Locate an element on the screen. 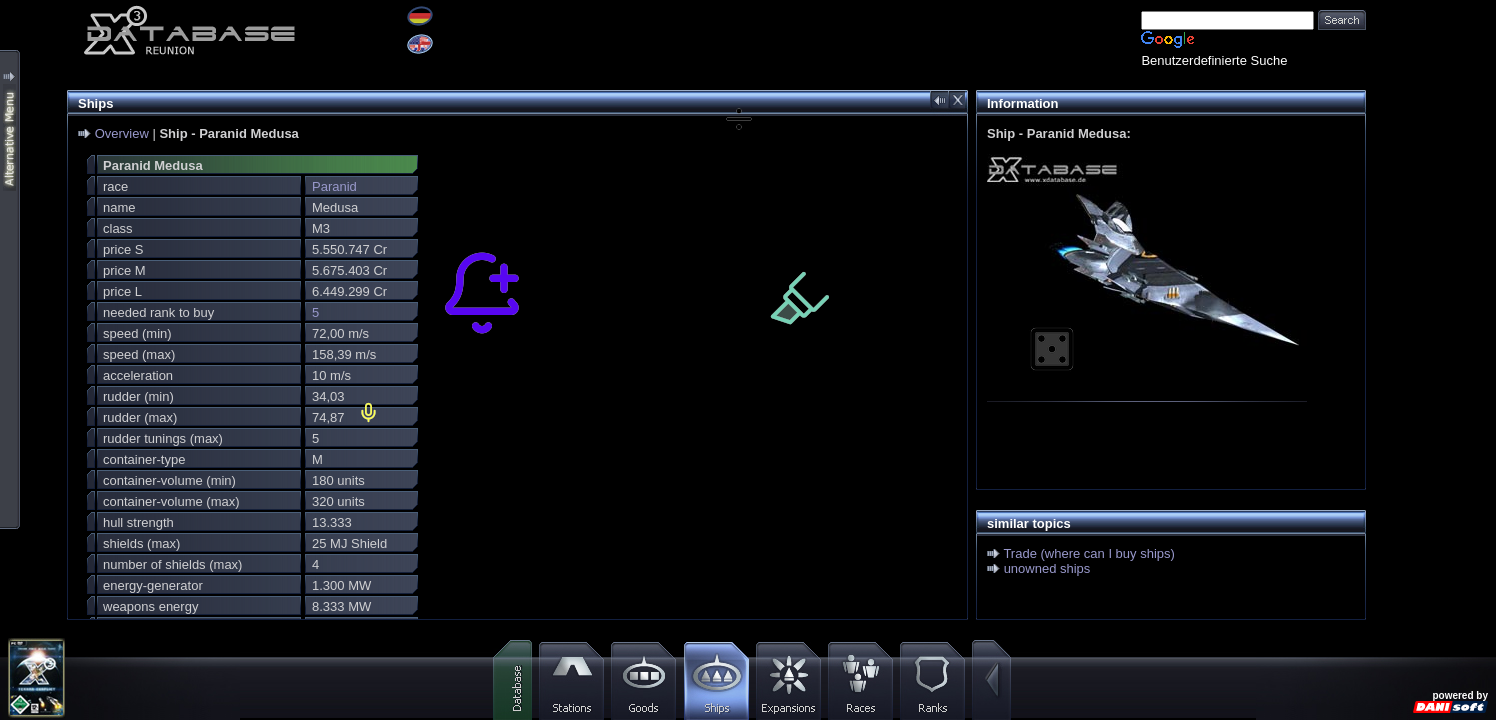 This screenshot has height=720, width=1496. perform division calculation is located at coordinates (739, 119).